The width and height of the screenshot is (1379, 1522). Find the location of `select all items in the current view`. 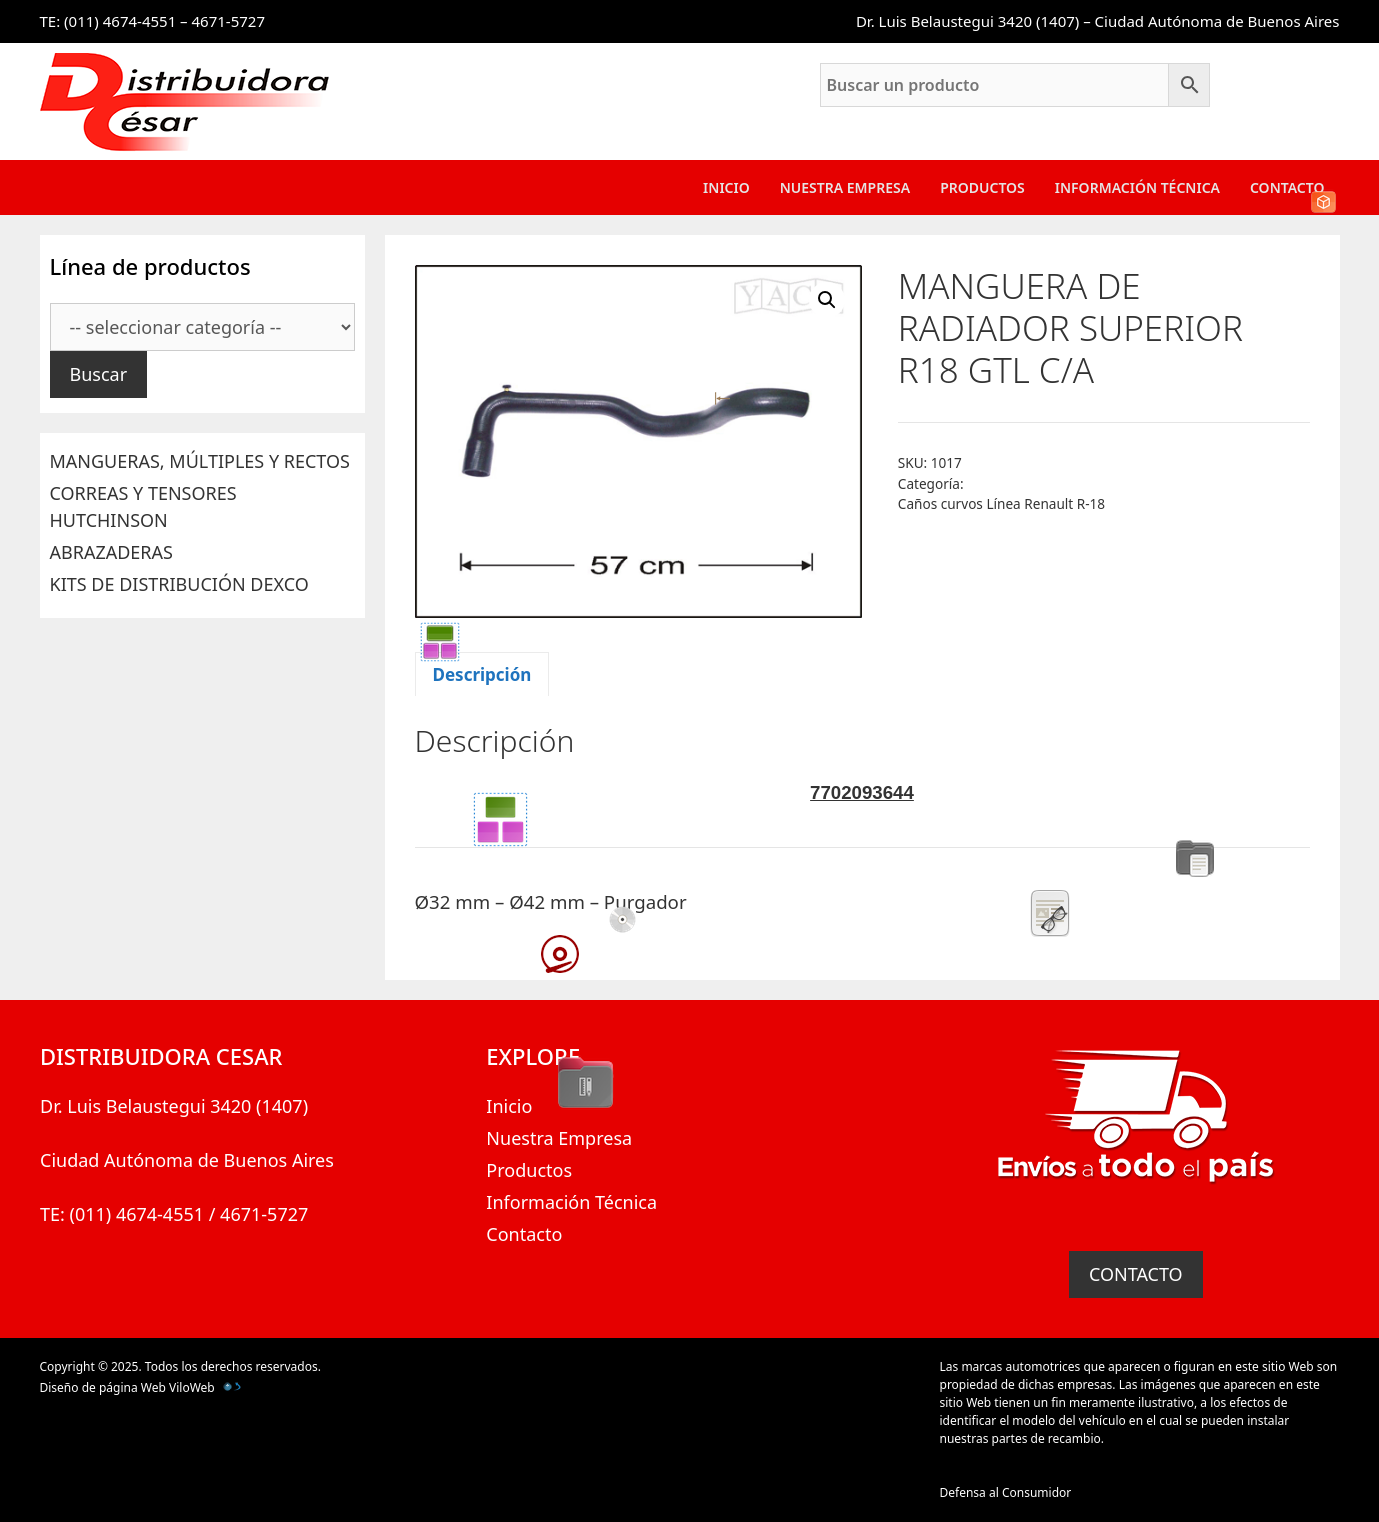

select all items in the current view is located at coordinates (440, 642).